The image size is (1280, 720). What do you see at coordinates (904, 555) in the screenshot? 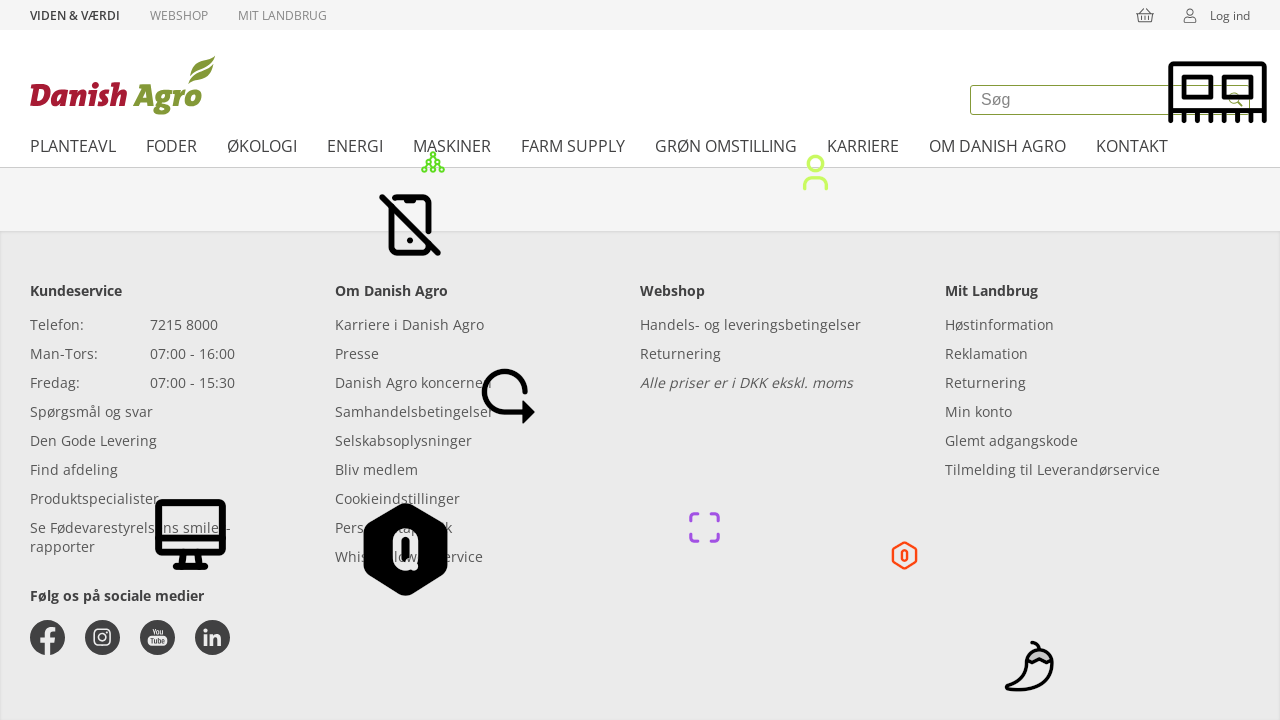
I see `indicates zero items or empty count` at bounding box center [904, 555].